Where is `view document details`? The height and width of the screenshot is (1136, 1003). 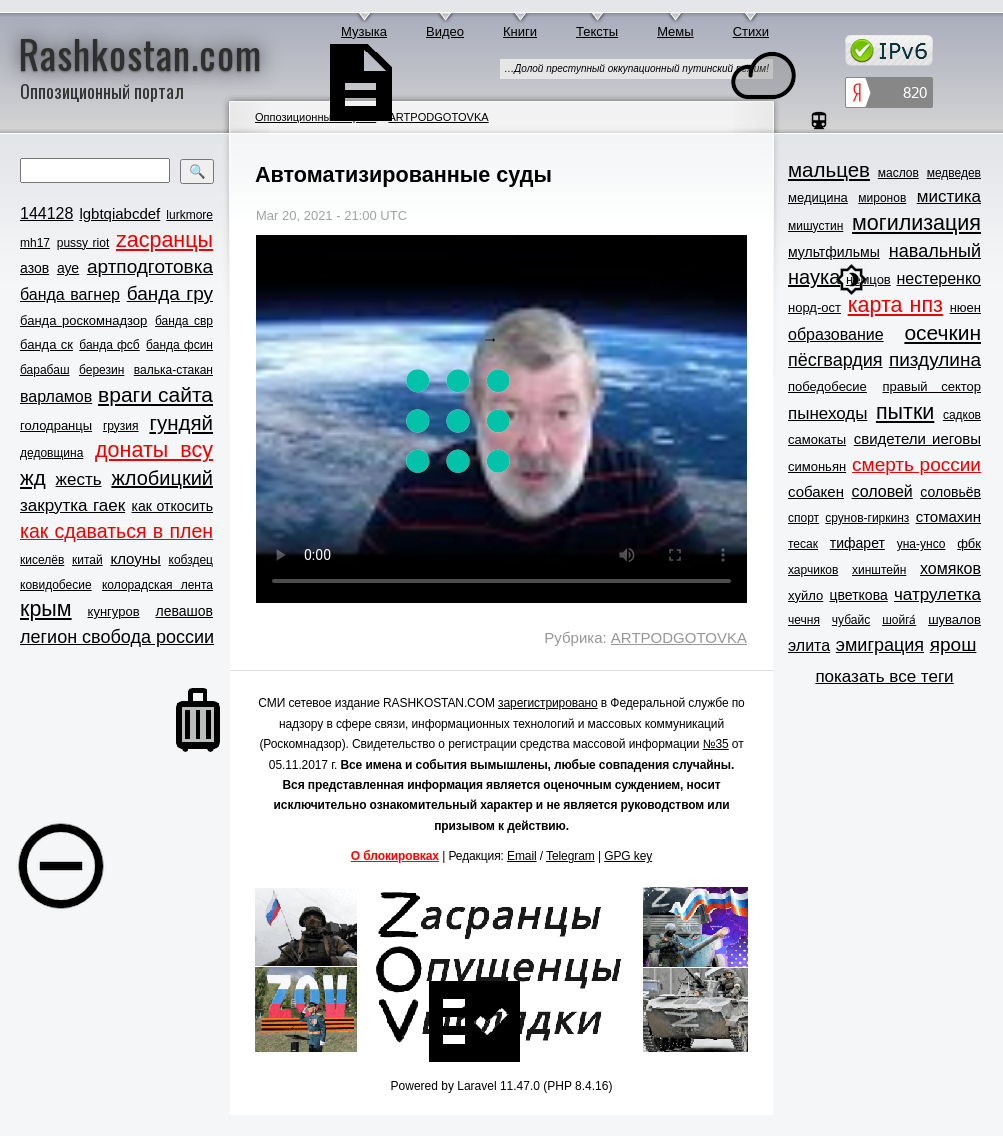
view document details is located at coordinates (360, 82).